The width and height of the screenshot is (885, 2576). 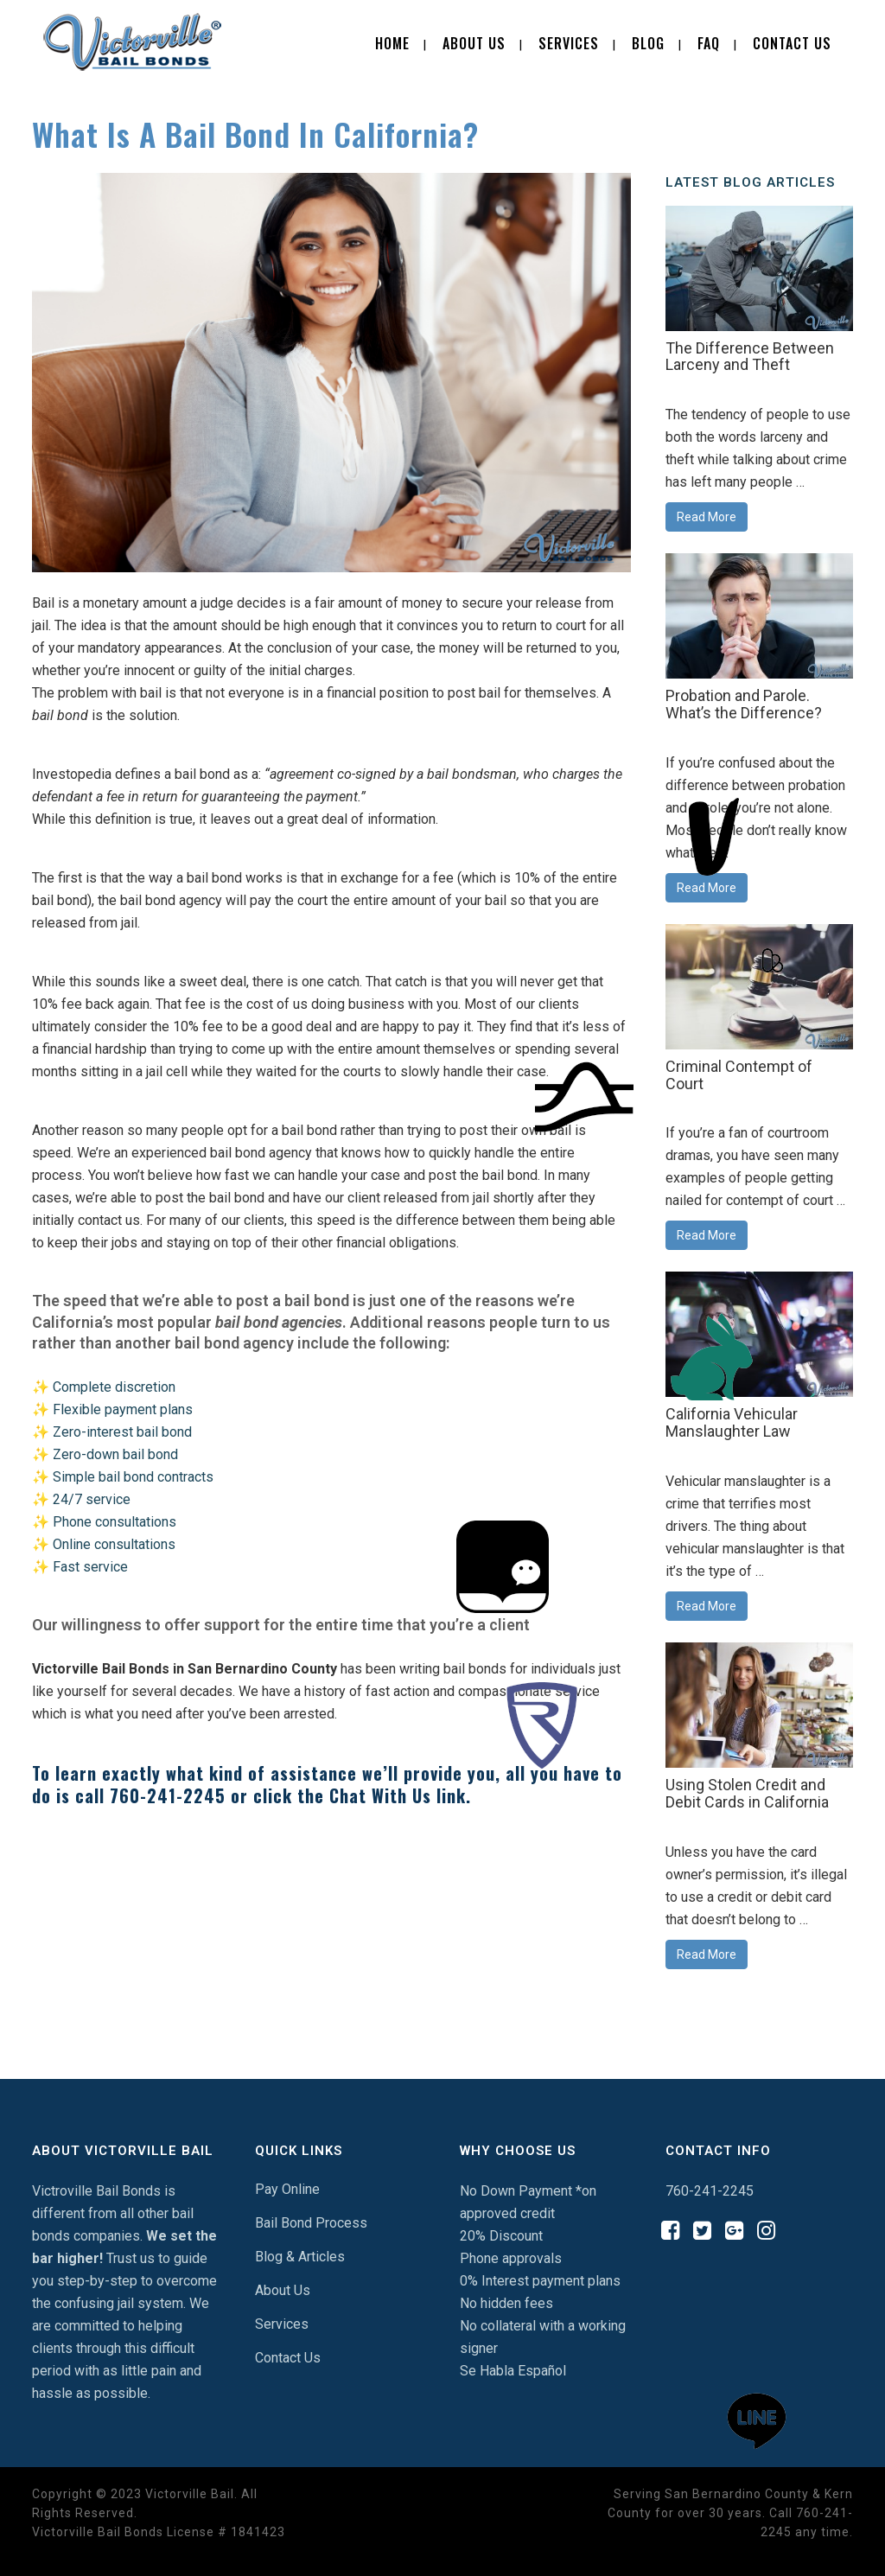 I want to click on vowpal wabbit machine learning library logo, so click(x=711, y=1356).